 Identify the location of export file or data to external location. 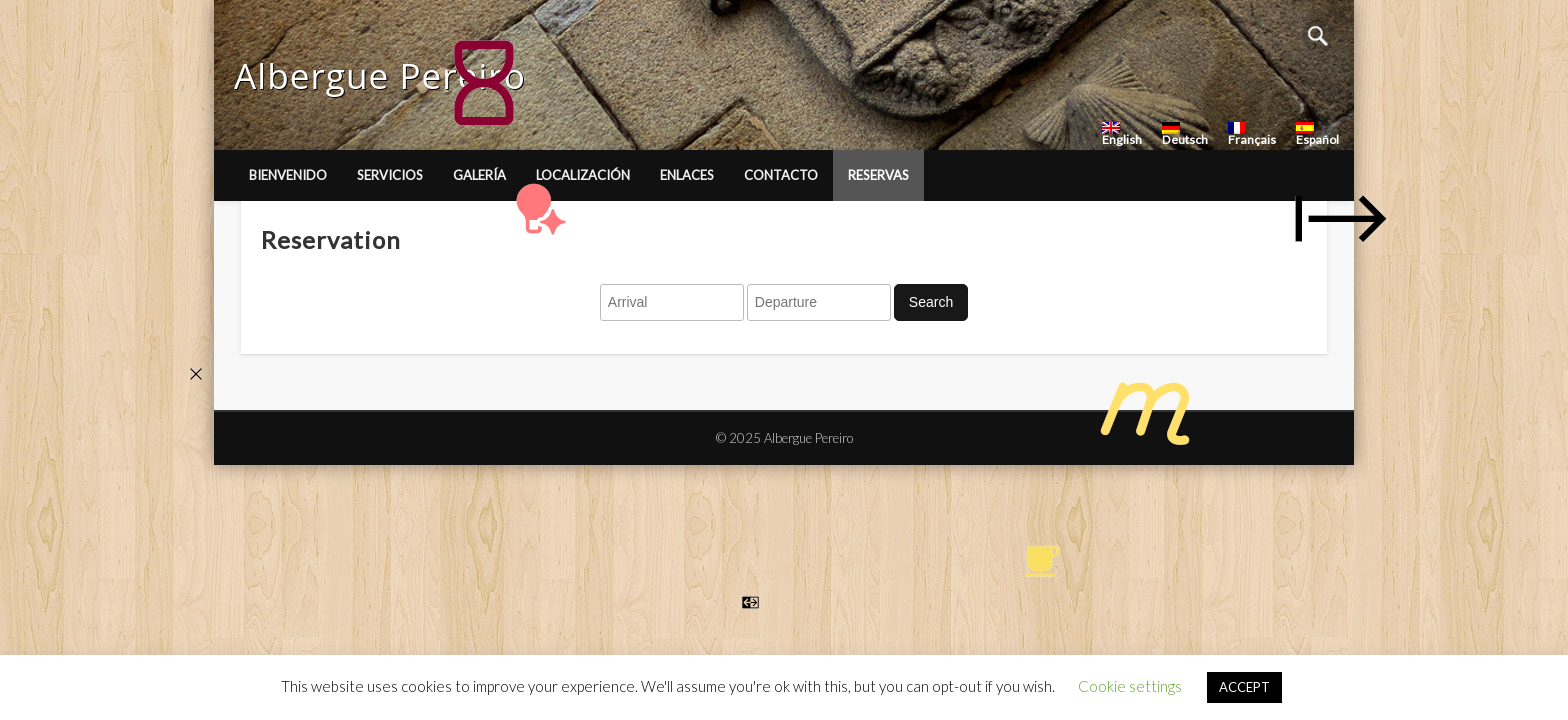
(1341, 222).